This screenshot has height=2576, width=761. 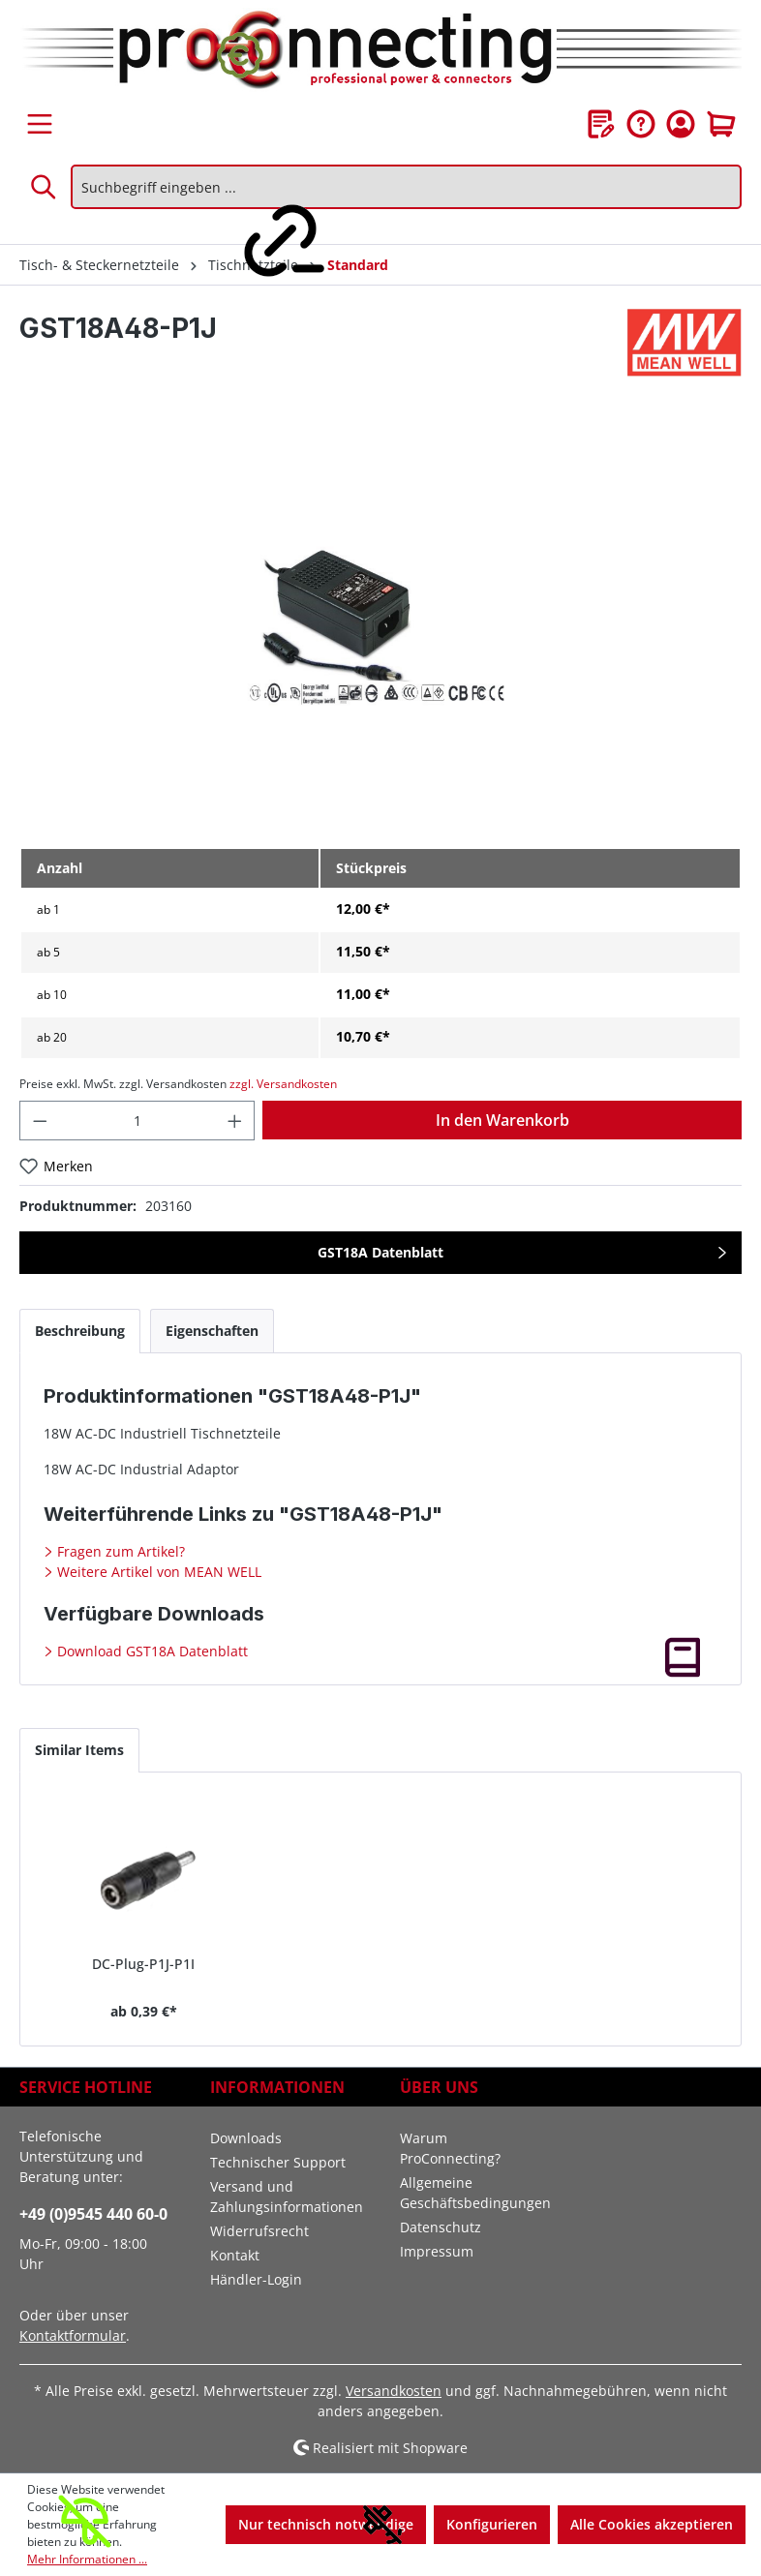 What do you see at coordinates (84, 2521) in the screenshot?
I see `weather protection disabled` at bounding box center [84, 2521].